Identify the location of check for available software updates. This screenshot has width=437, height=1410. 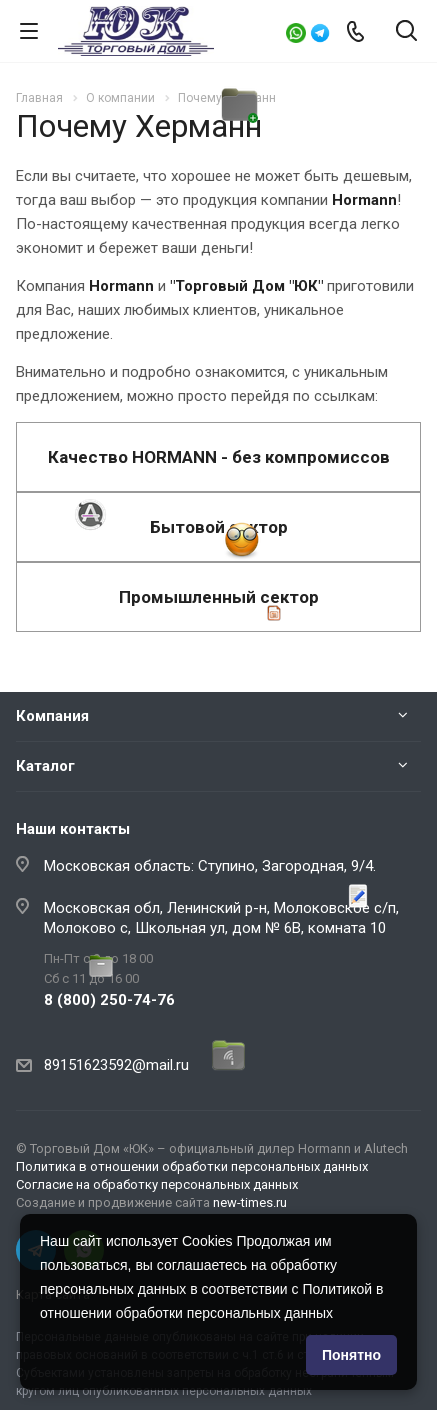
(90, 514).